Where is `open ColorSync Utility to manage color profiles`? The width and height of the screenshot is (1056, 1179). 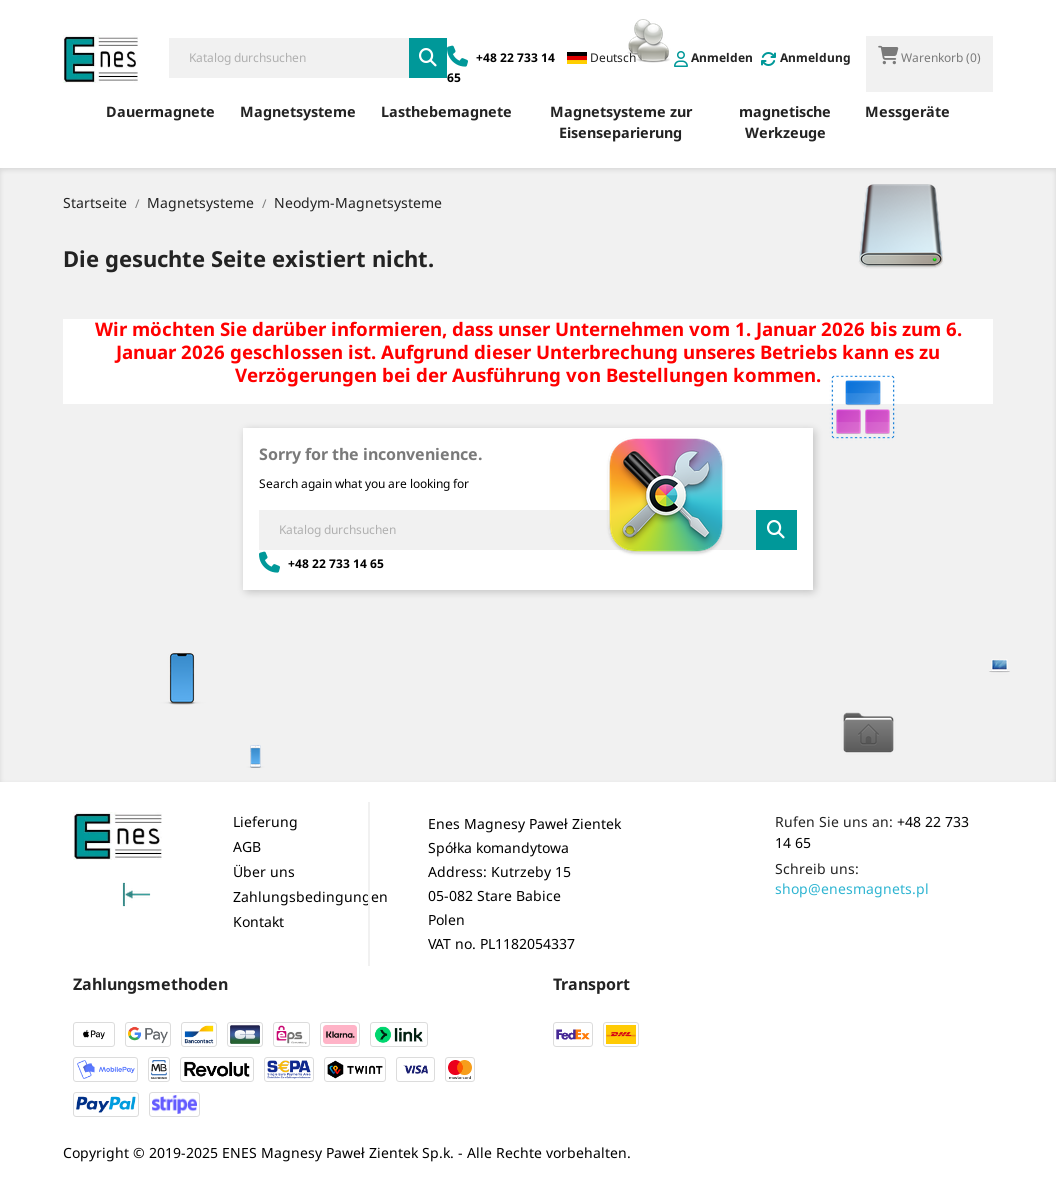
open ColorSync Utility to manage color profiles is located at coordinates (666, 495).